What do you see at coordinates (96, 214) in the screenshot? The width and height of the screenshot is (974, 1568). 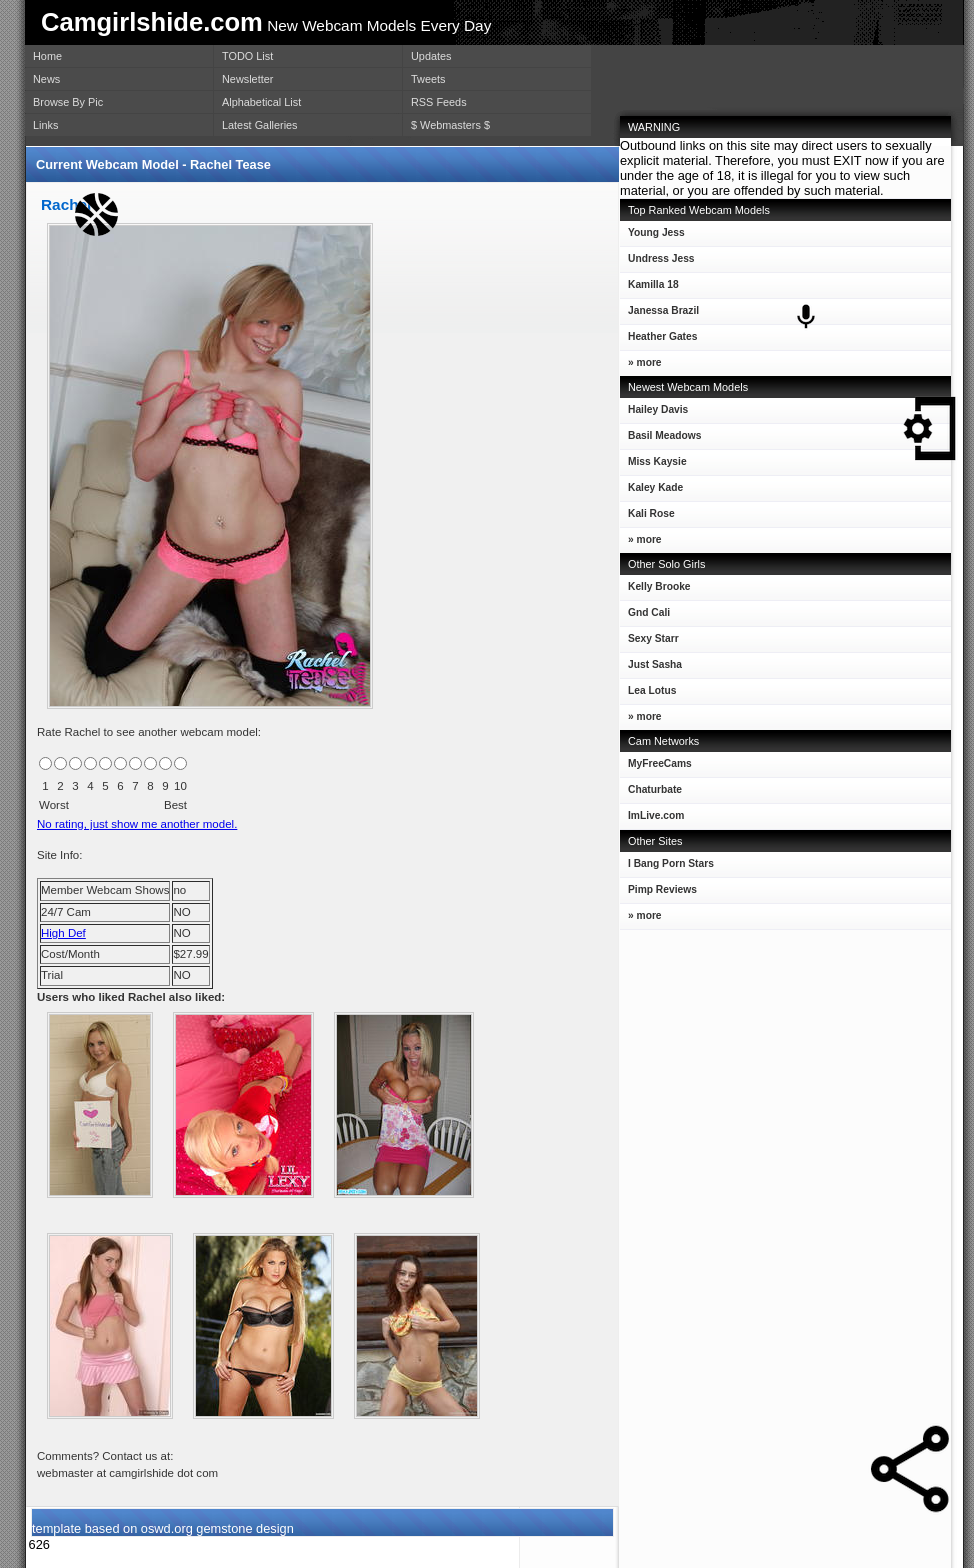 I see `access sports or basketball-related content` at bounding box center [96, 214].